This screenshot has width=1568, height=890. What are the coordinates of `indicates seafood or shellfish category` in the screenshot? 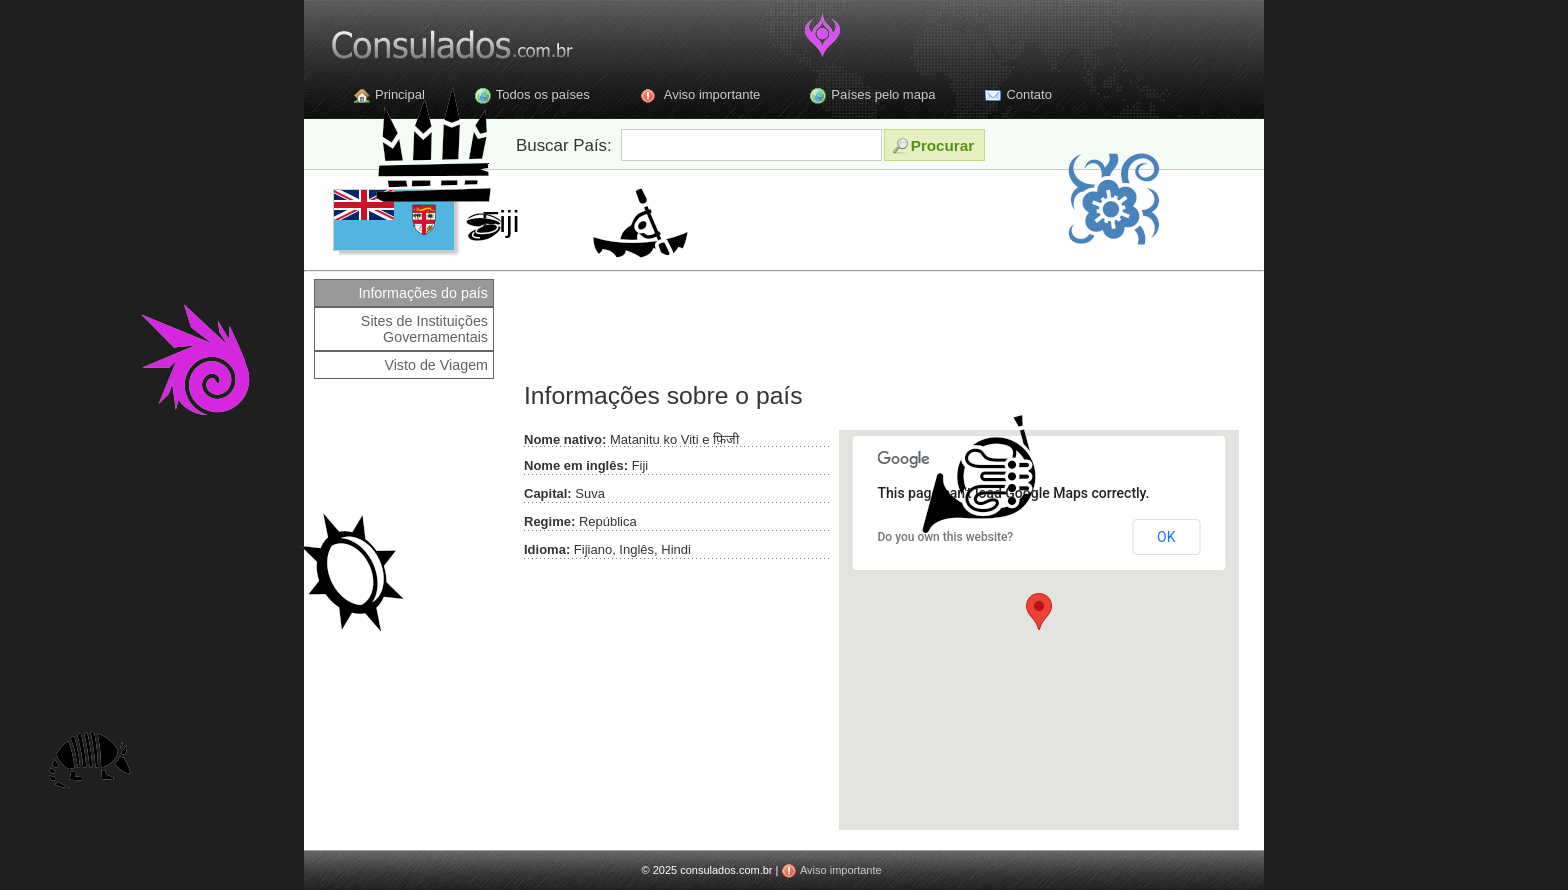 It's located at (484, 227).